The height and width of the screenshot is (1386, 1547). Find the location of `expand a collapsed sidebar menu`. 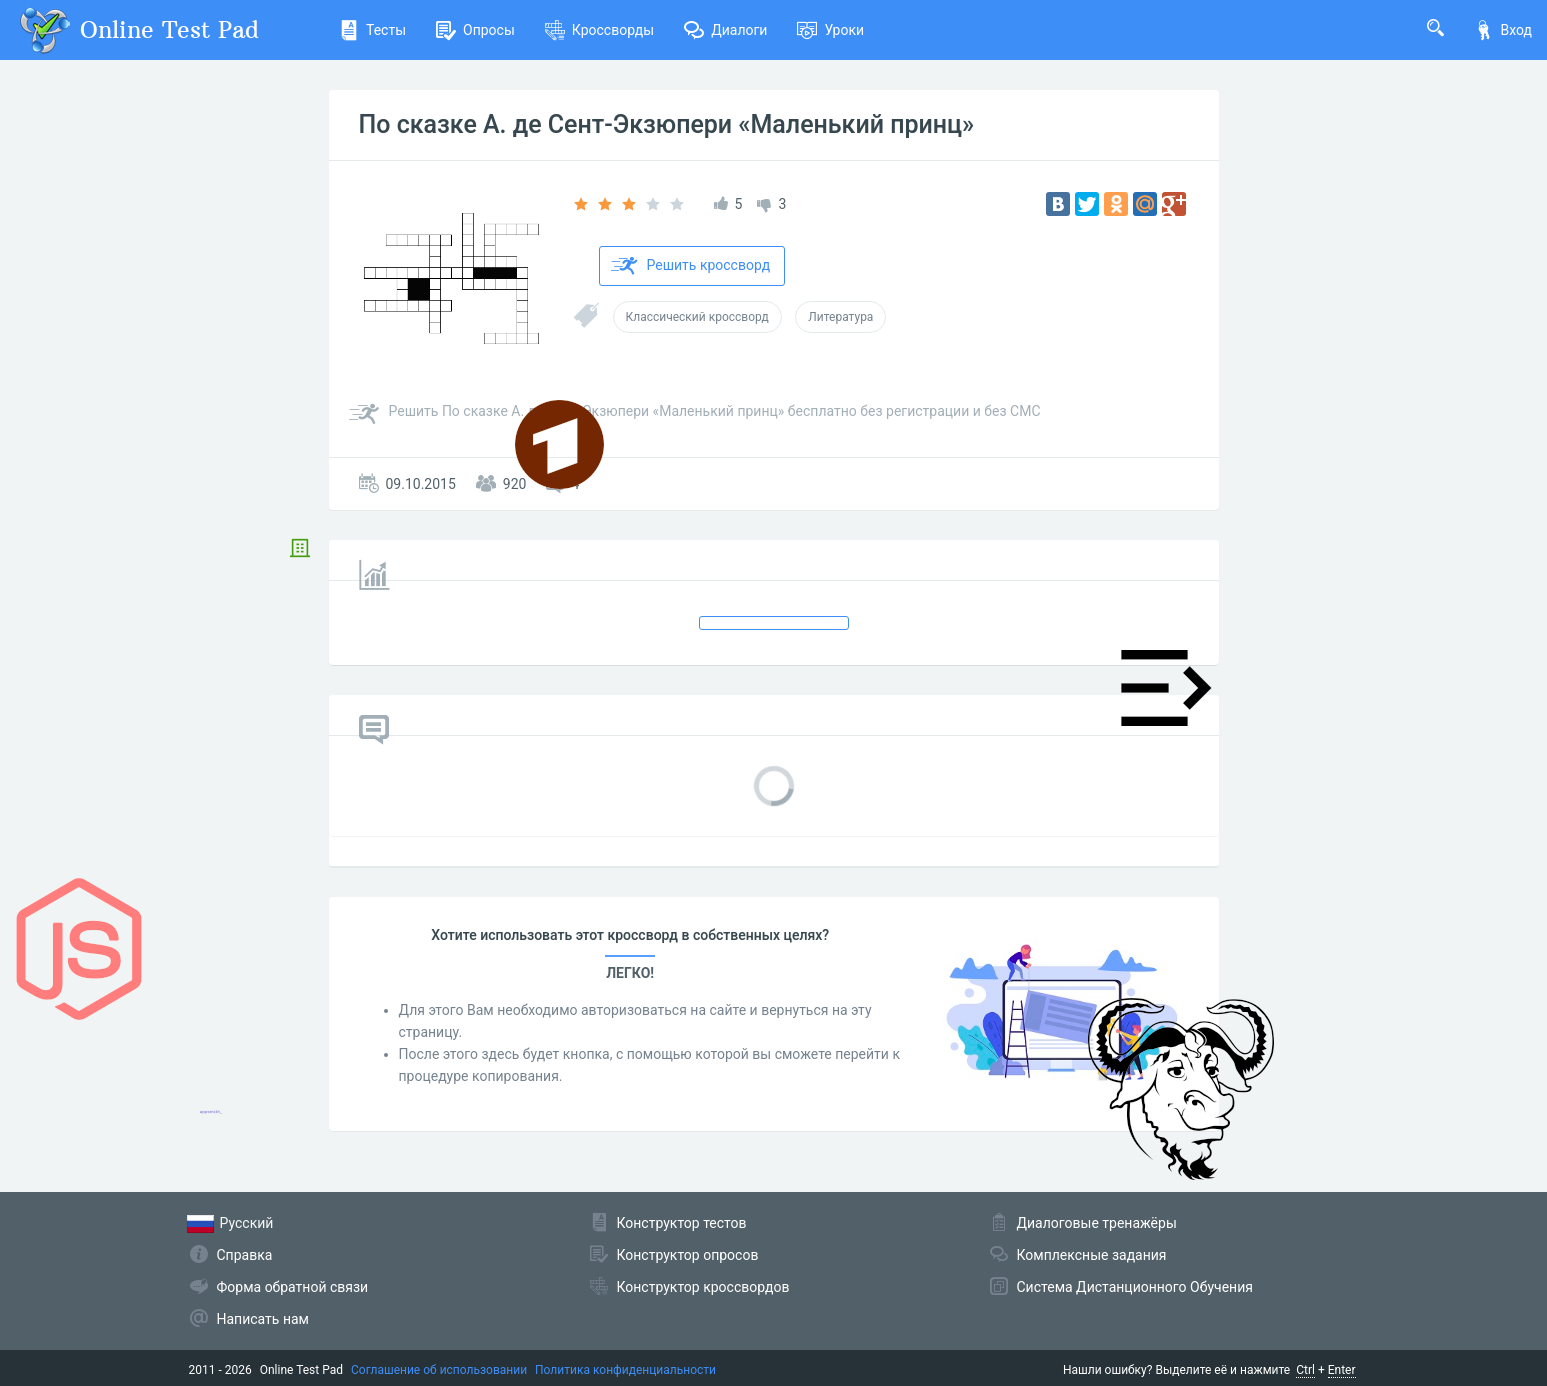

expand a collapsed sidebar menu is located at coordinates (1164, 688).